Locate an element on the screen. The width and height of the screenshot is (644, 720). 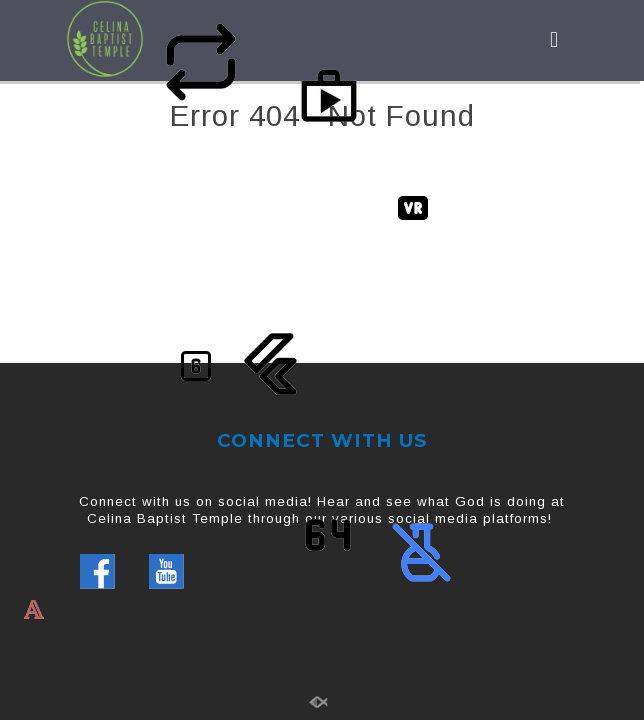
flutter framework logo is located at coordinates (272, 364).